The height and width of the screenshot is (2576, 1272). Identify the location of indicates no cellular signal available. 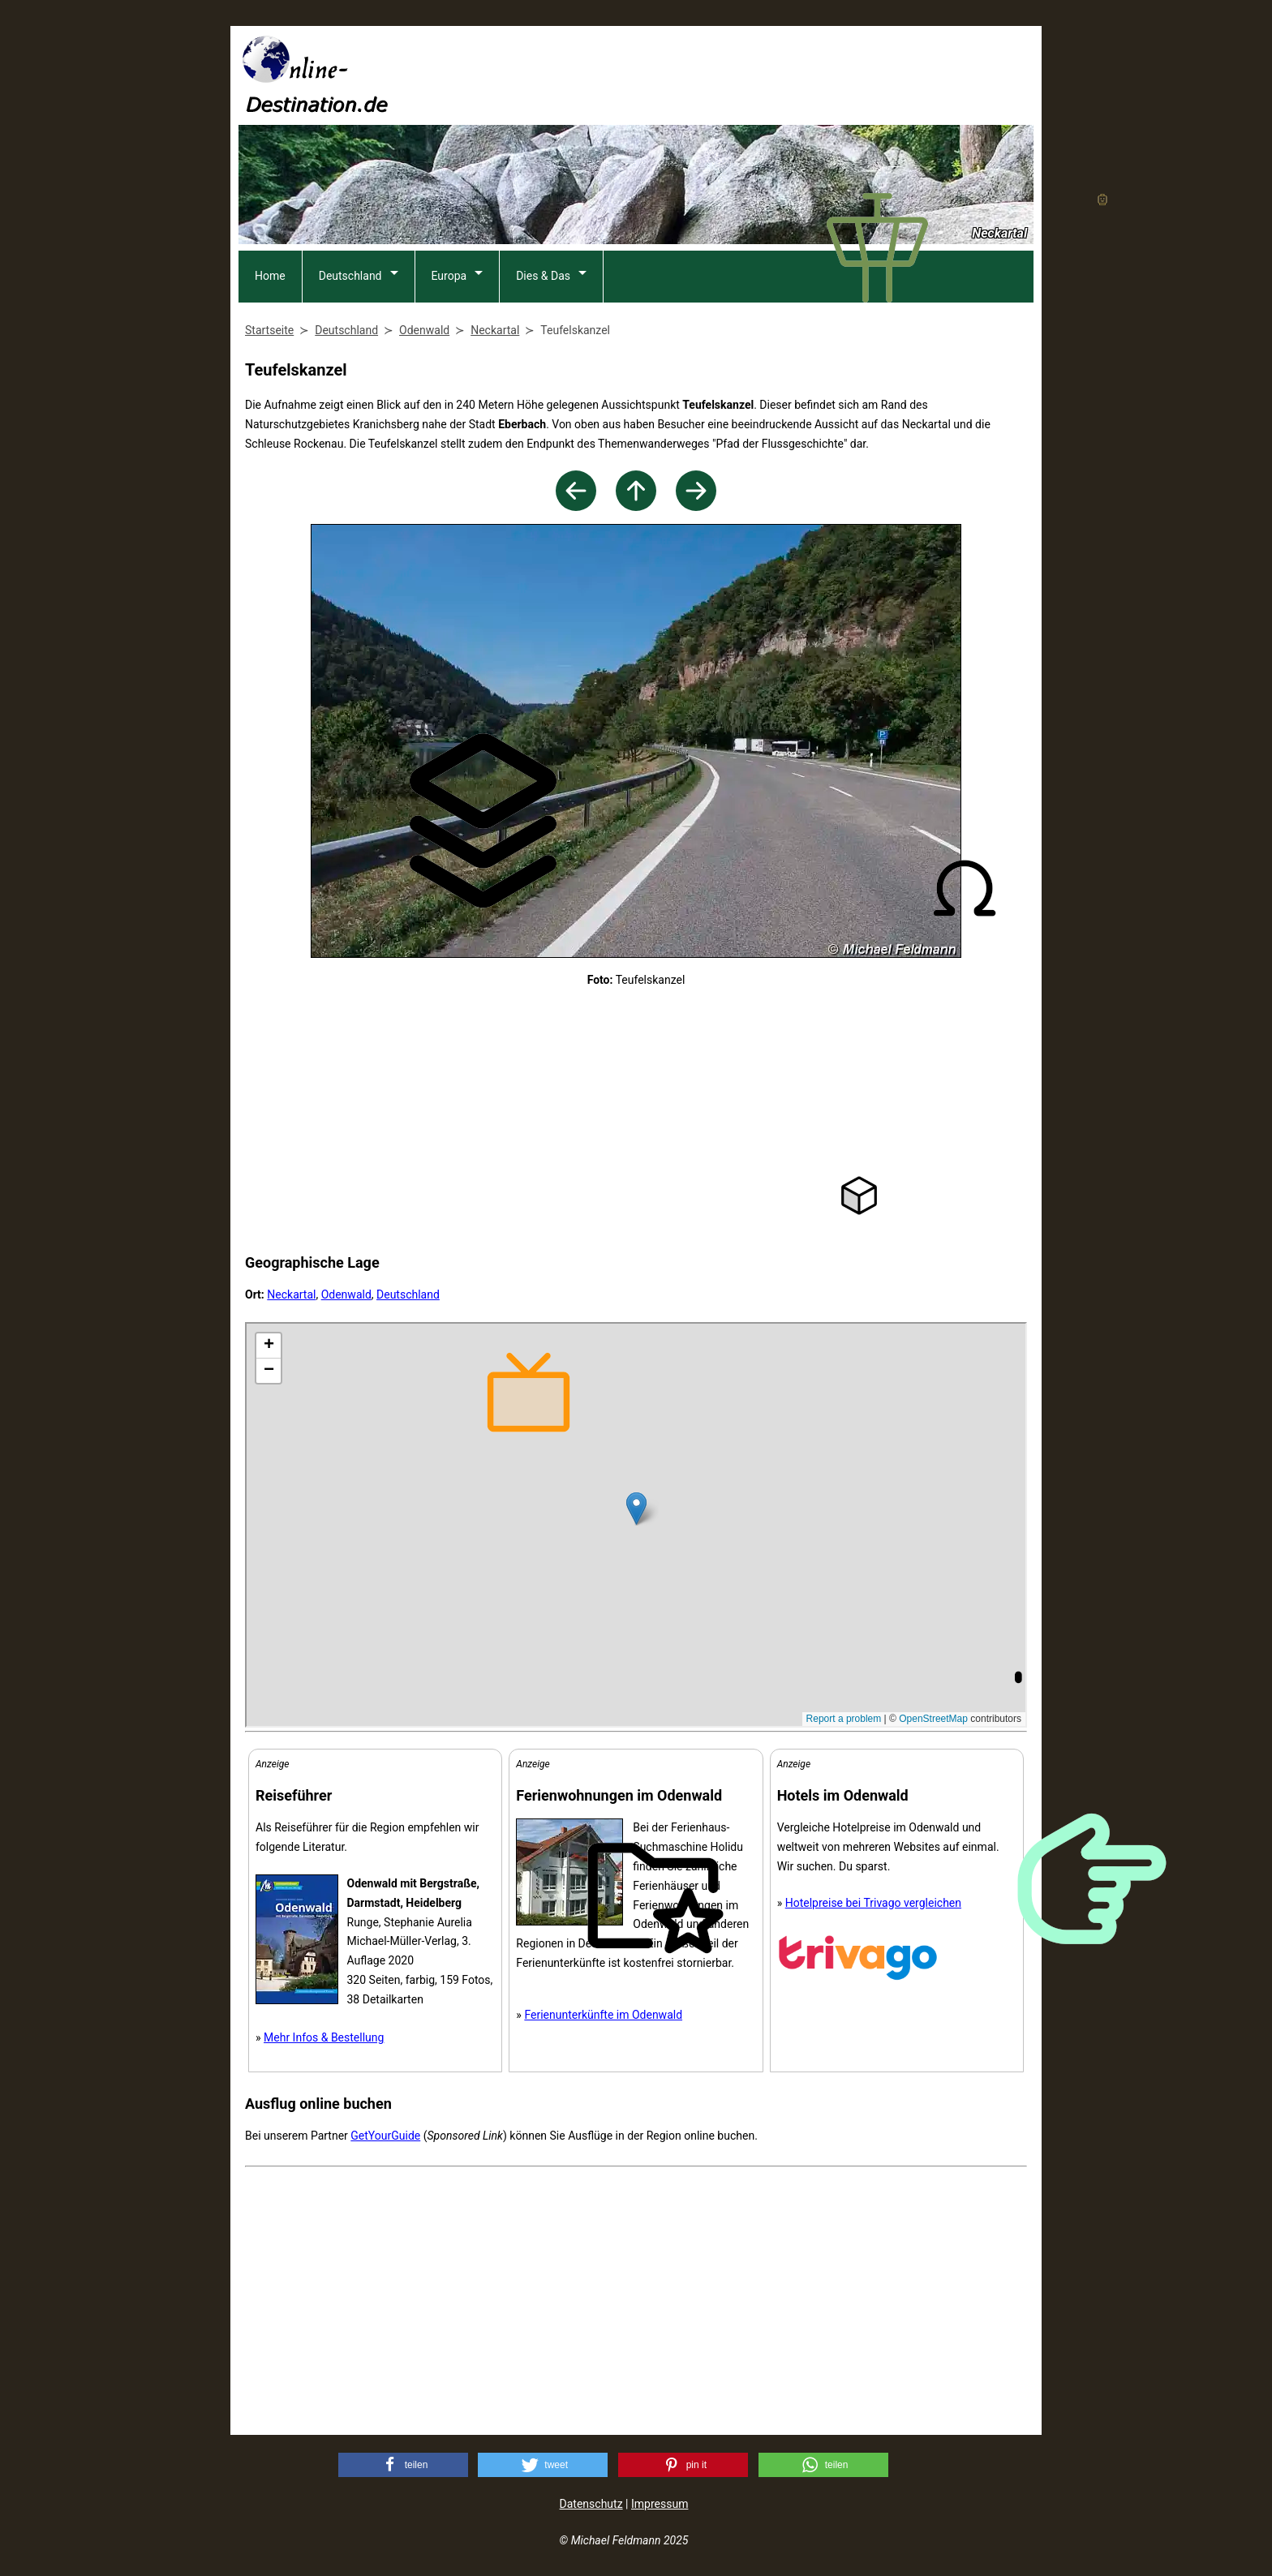
(1071, 1637).